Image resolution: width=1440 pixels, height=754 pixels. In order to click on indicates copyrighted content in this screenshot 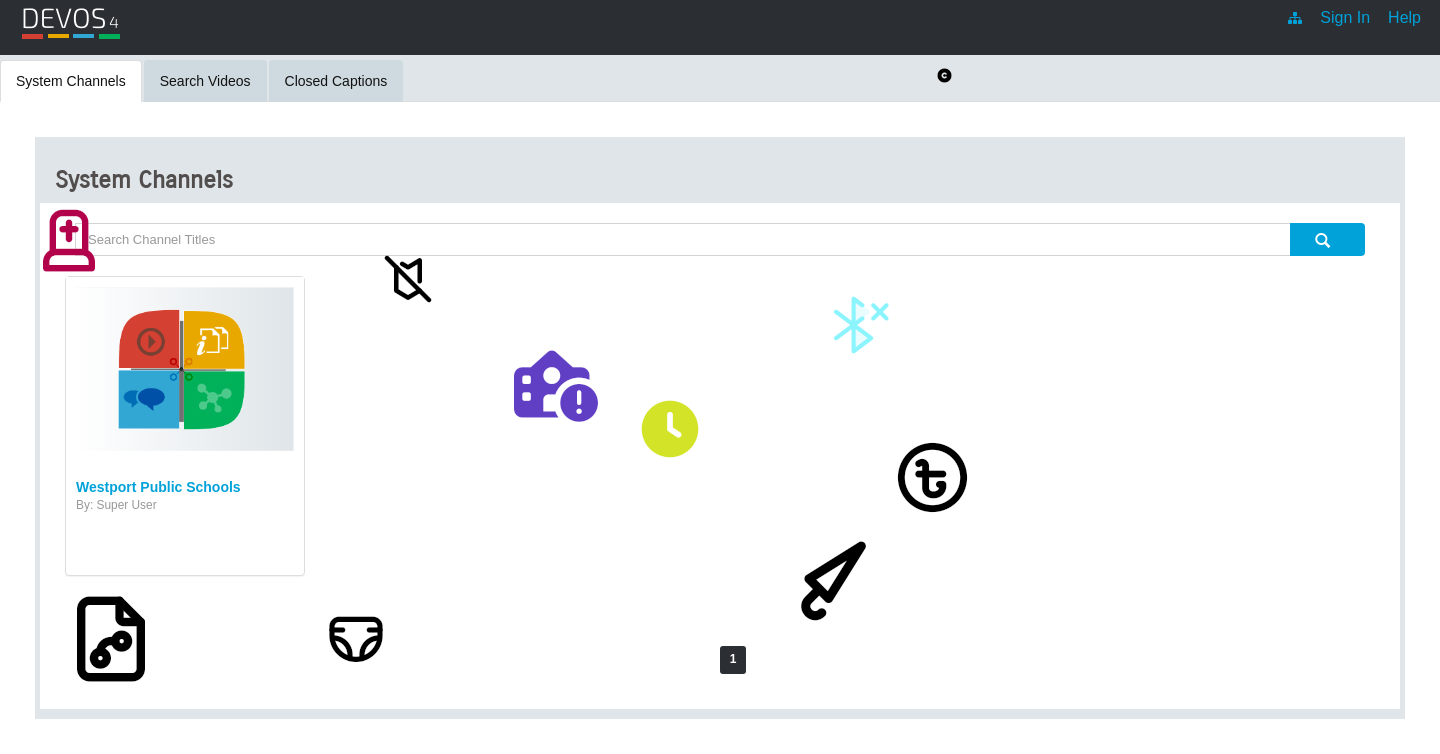, I will do `click(944, 75)`.